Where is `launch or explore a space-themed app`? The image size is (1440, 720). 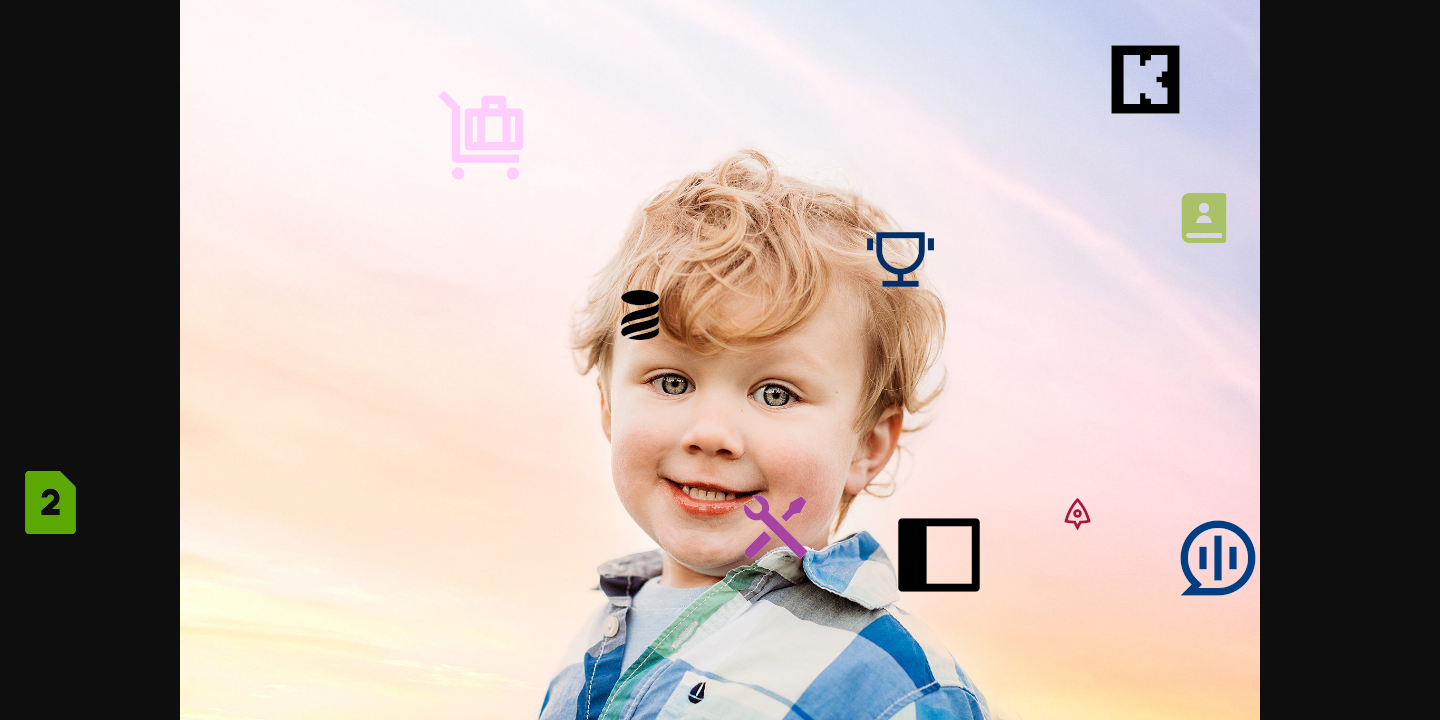 launch or explore a space-themed app is located at coordinates (1077, 513).